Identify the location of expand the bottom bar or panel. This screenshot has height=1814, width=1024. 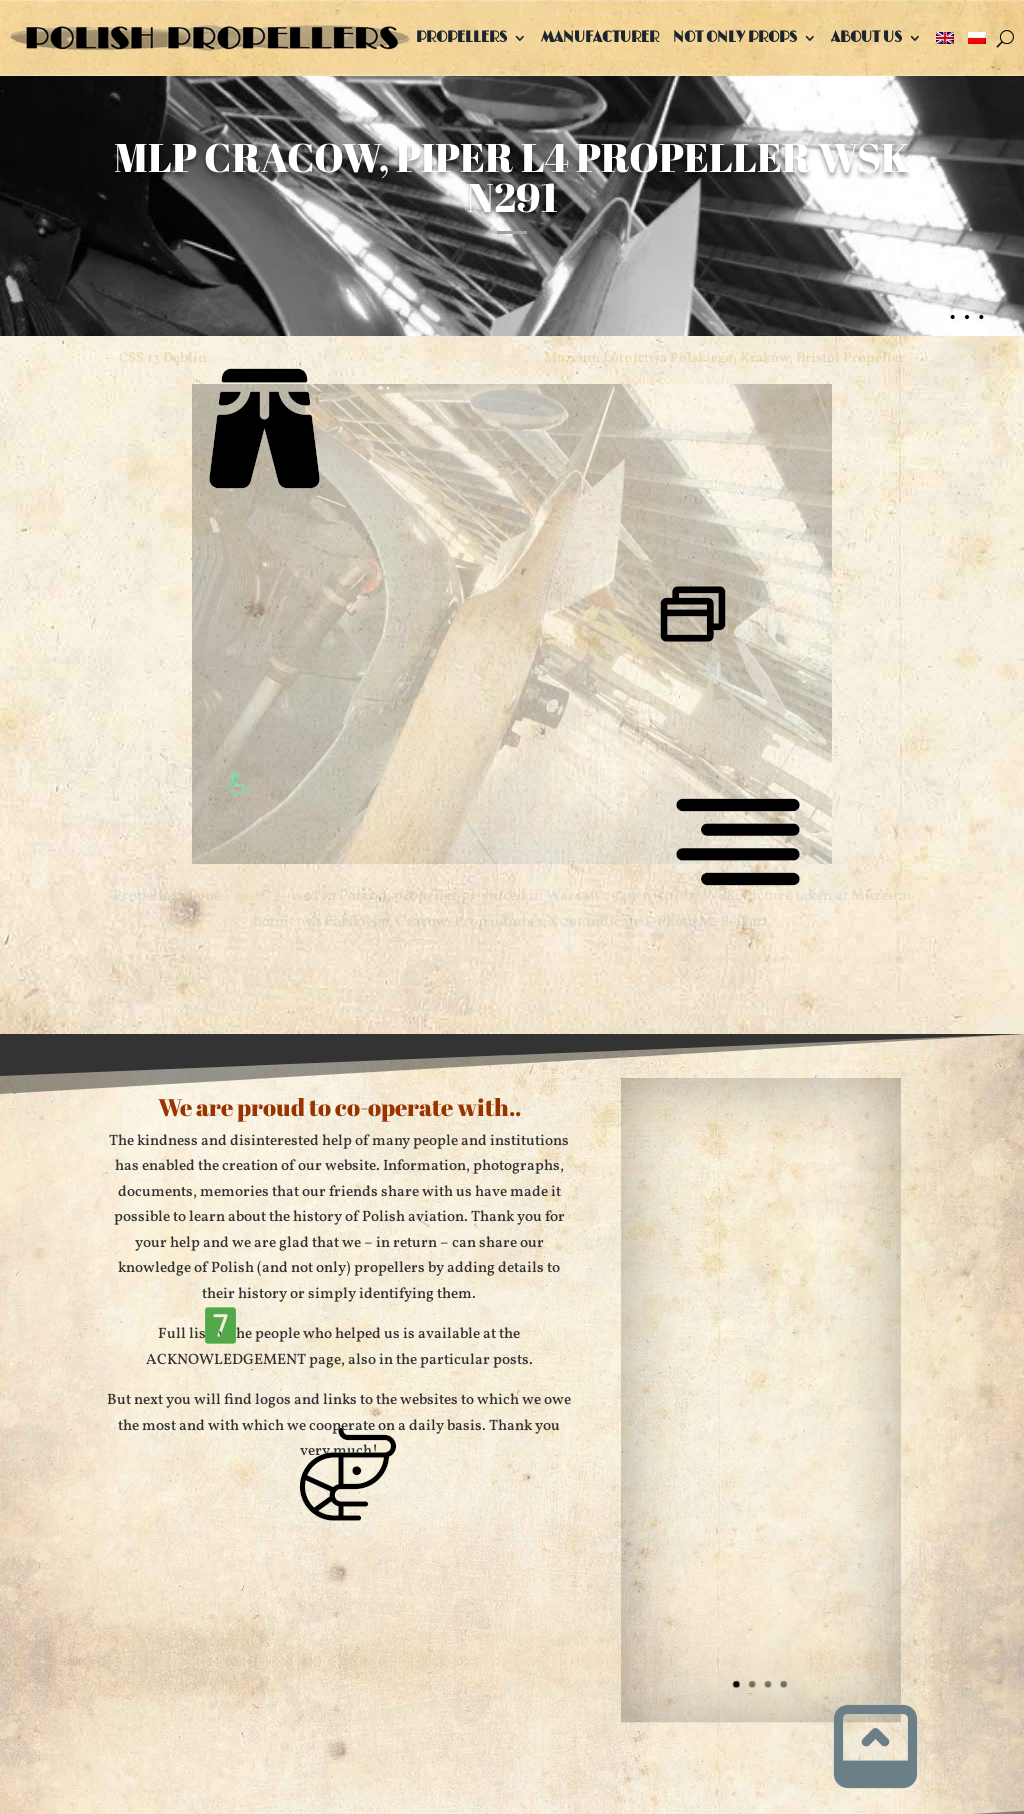
(875, 1746).